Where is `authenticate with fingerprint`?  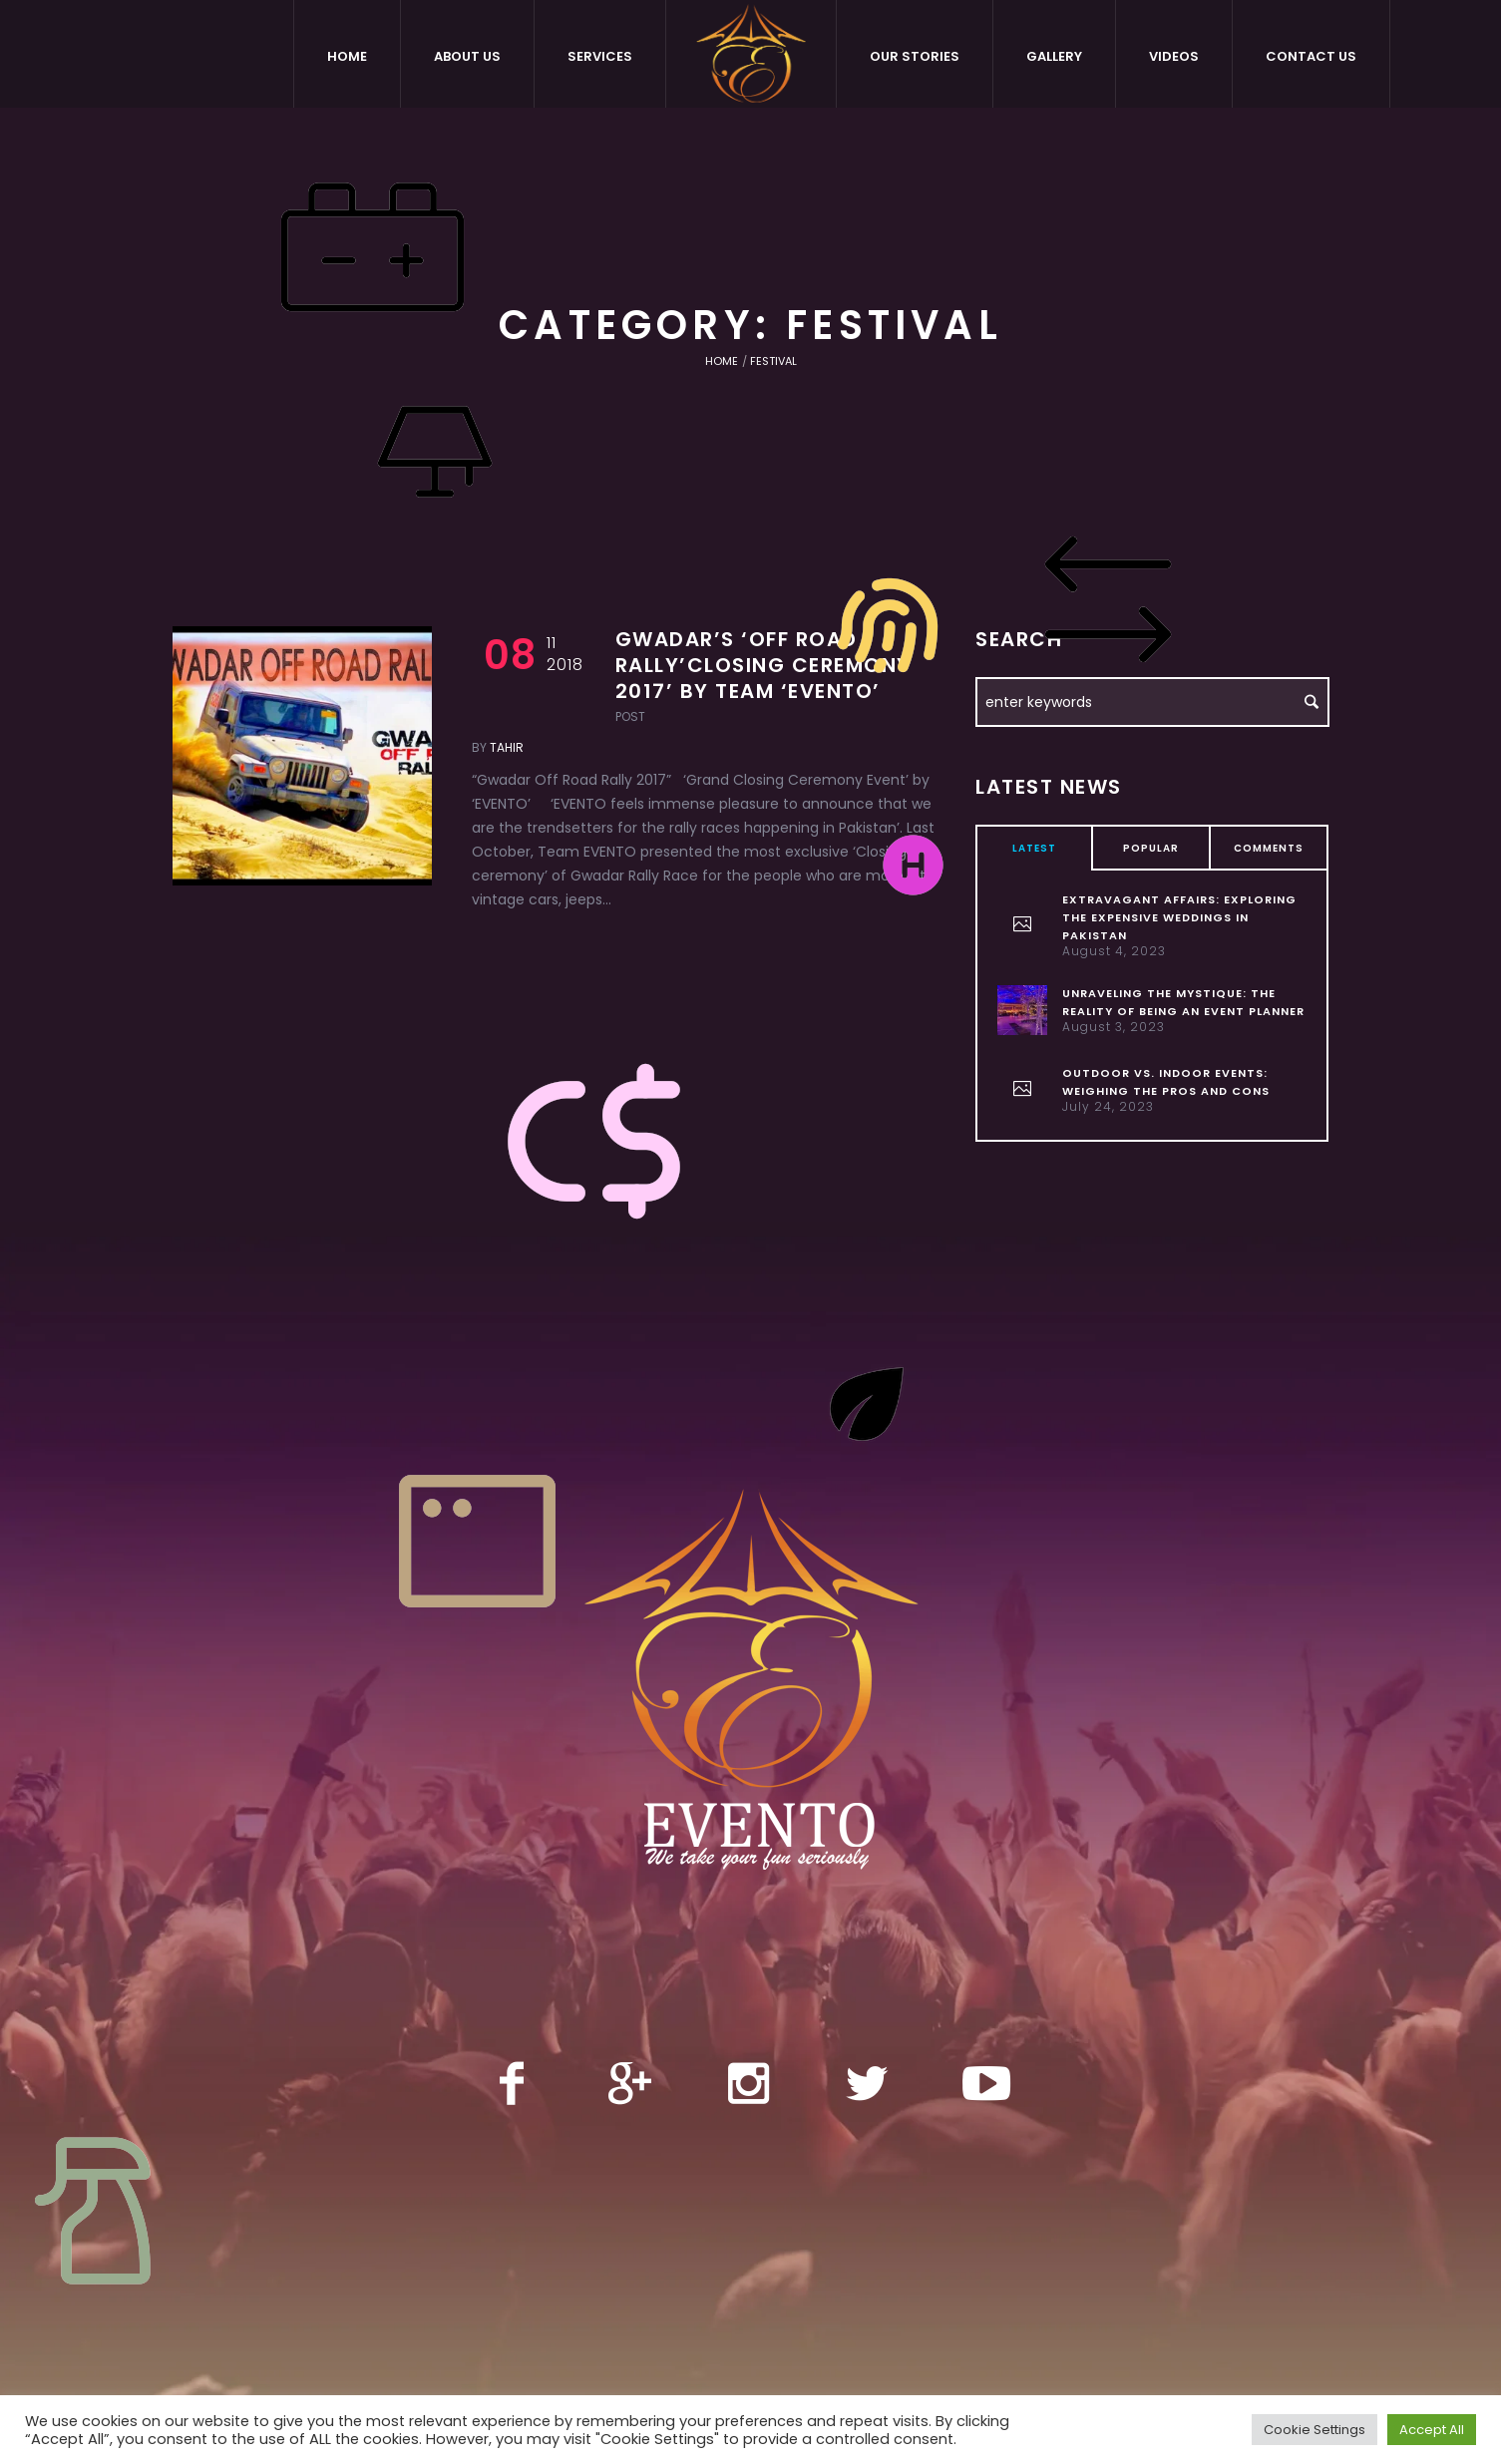 authenticate with fingerprint is located at coordinates (890, 626).